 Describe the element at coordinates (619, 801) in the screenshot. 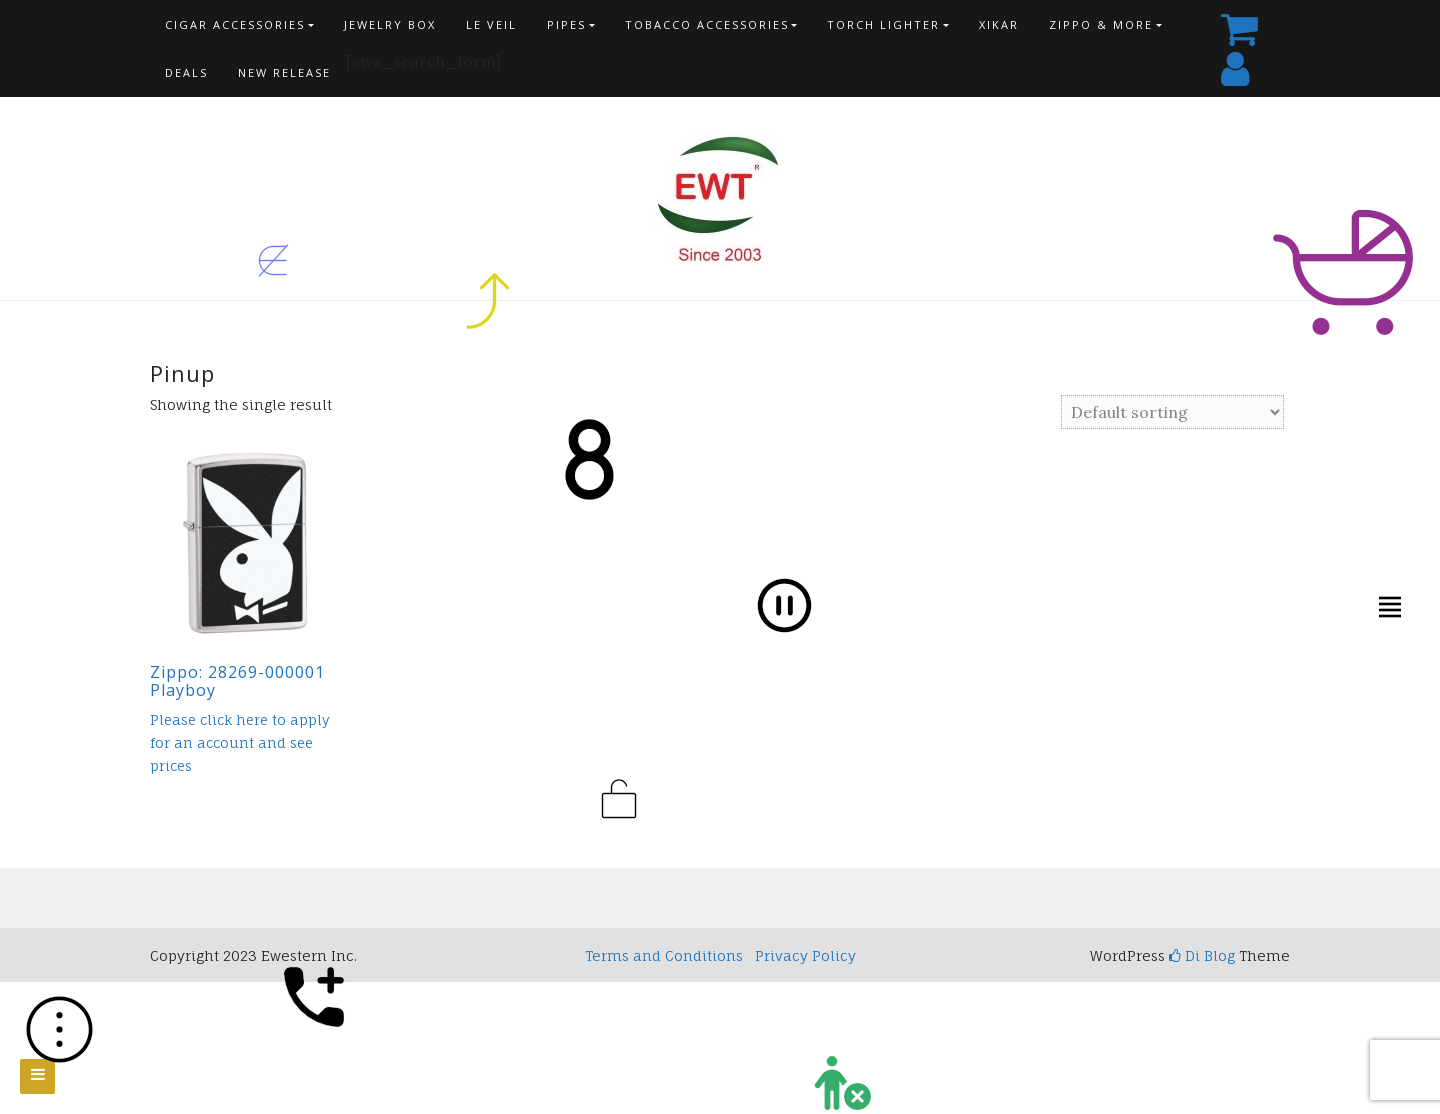

I see `unlocked or unsecured state` at that location.